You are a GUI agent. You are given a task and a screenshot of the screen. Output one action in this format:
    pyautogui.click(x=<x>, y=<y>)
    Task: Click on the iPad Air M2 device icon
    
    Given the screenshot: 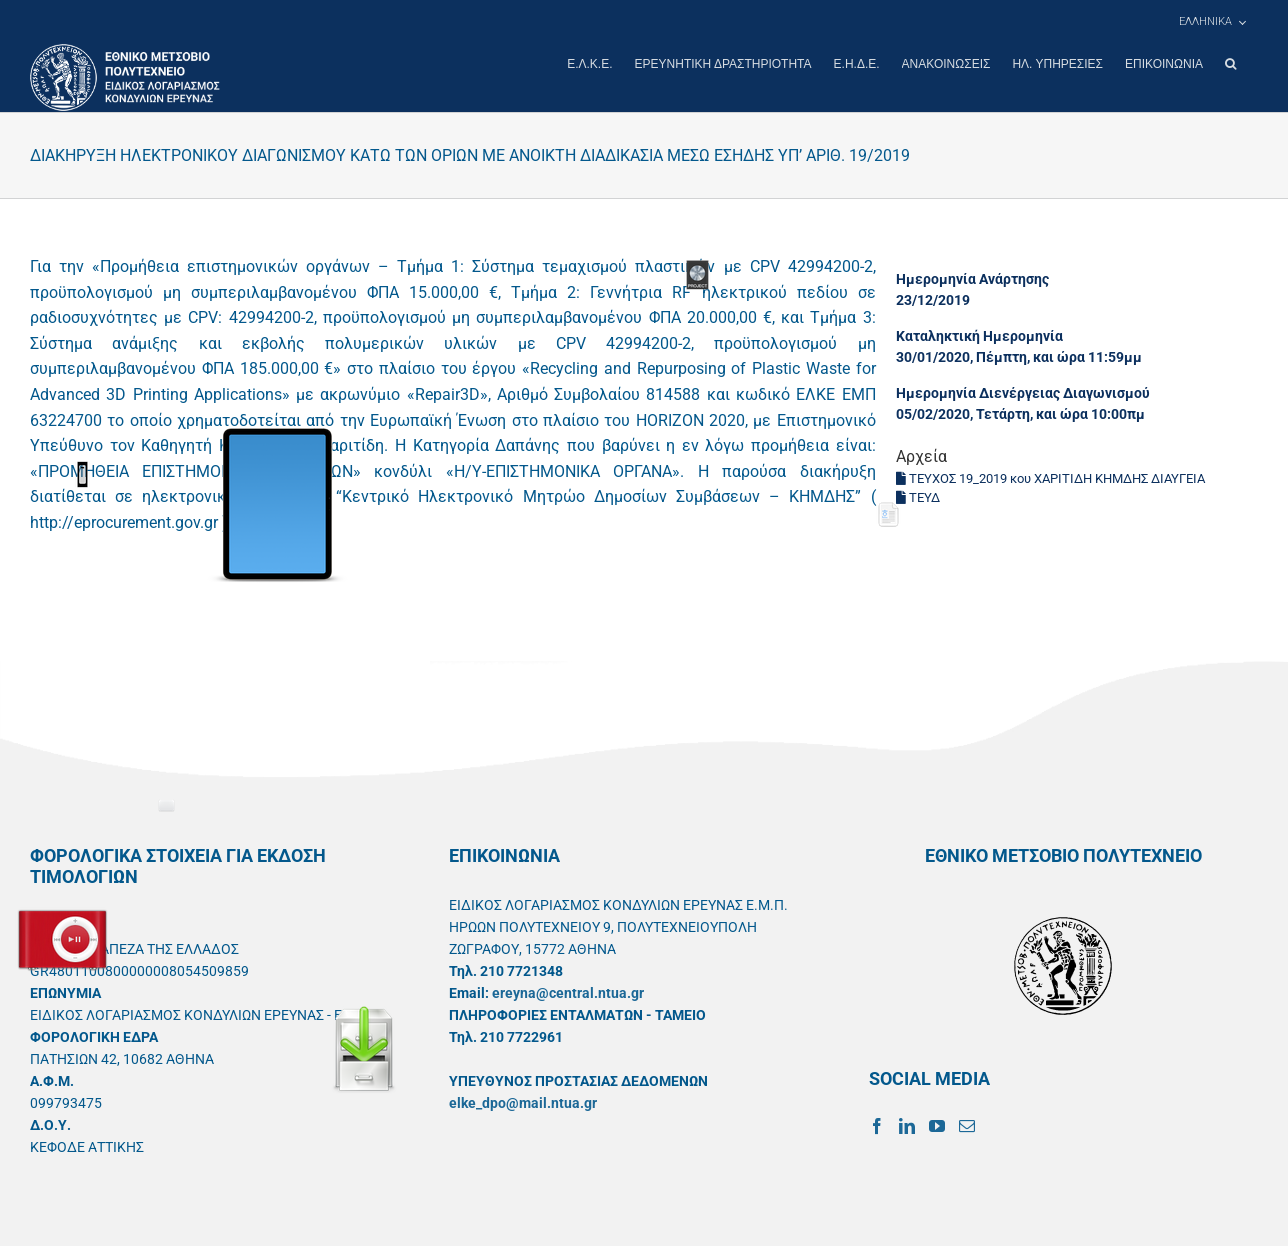 What is the action you would take?
    pyautogui.click(x=277, y=505)
    